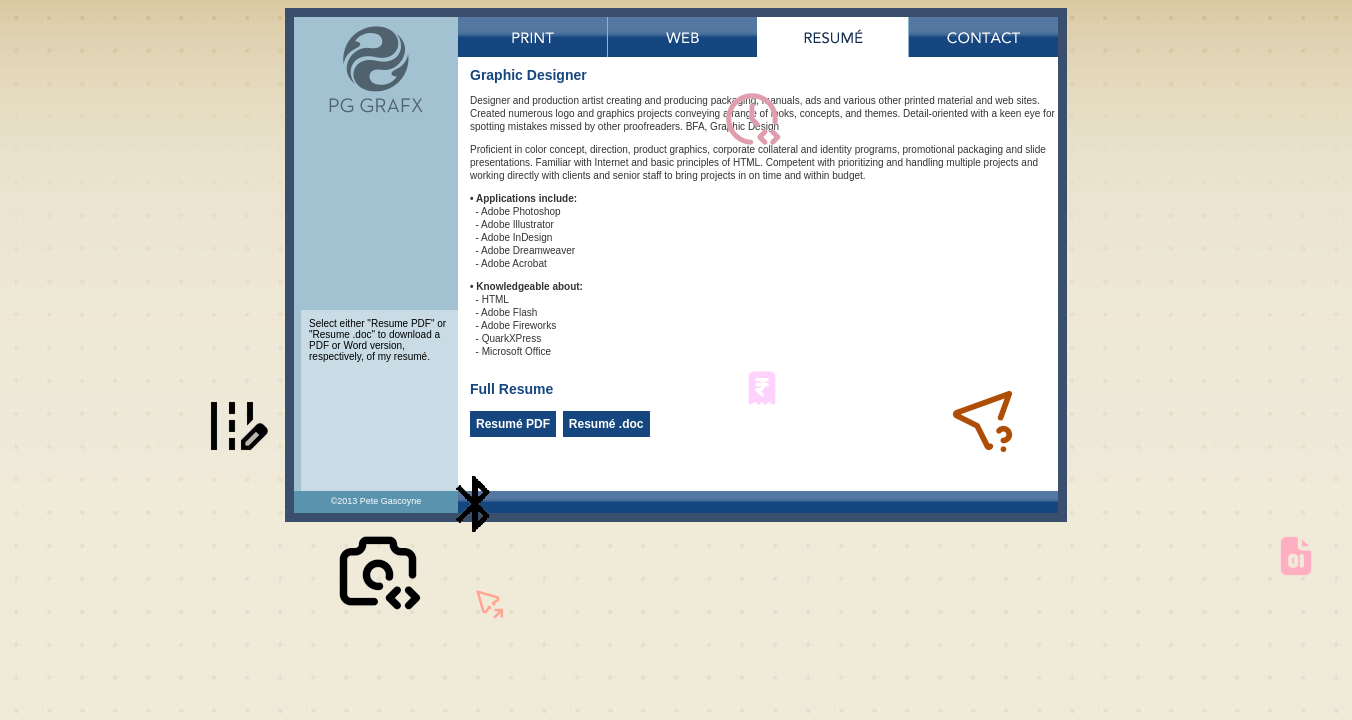  What do you see at coordinates (378, 571) in the screenshot?
I see `scan or capture code with camera` at bounding box center [378, 571].